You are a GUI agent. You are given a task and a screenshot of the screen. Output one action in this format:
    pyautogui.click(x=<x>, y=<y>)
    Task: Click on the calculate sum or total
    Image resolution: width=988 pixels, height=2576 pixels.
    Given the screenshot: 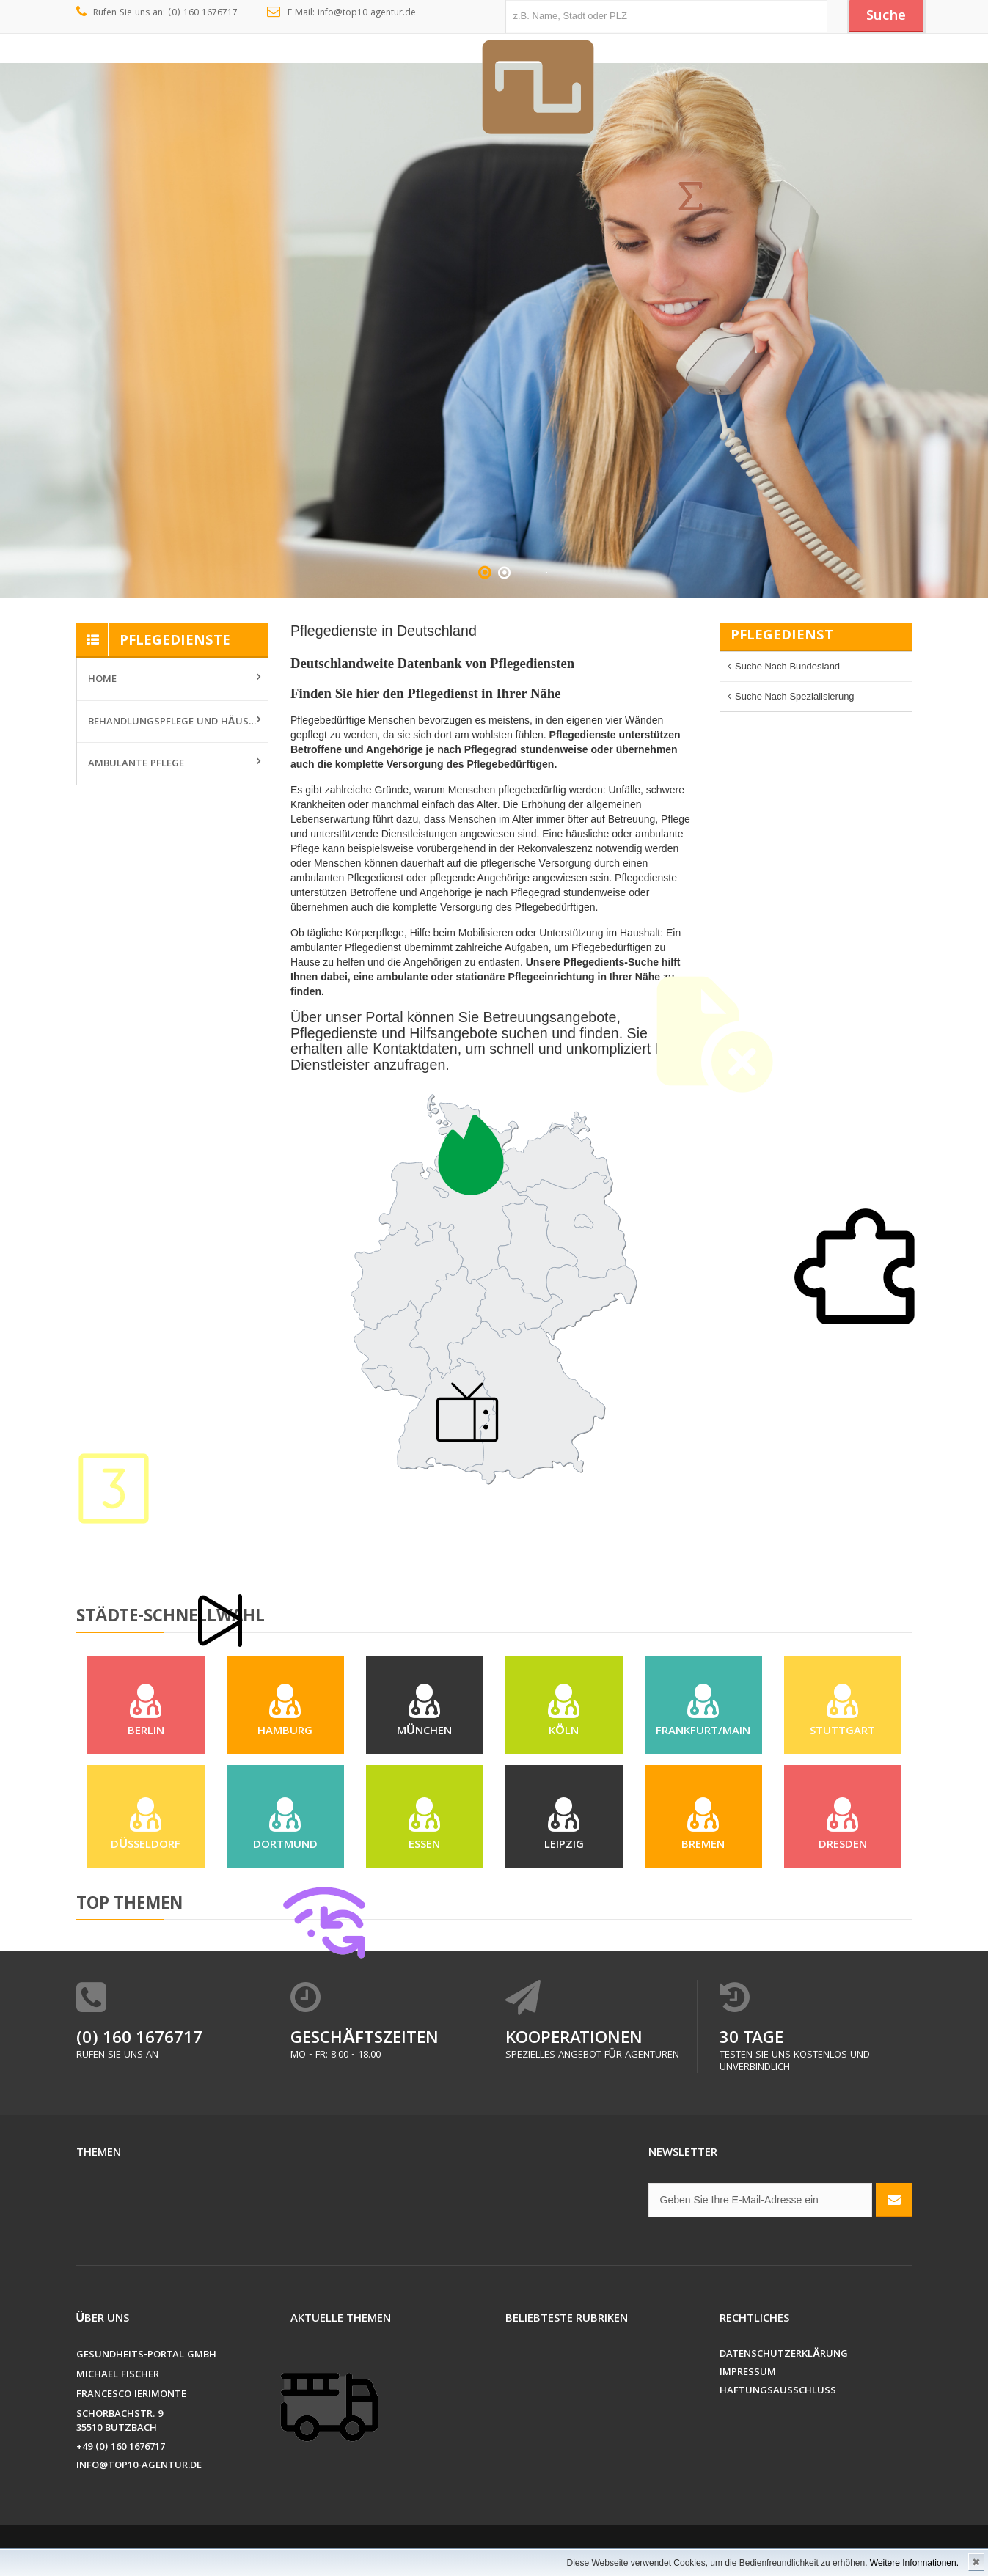 What is the action you would take?
    pyautogui.click(x=690, y=196)
    